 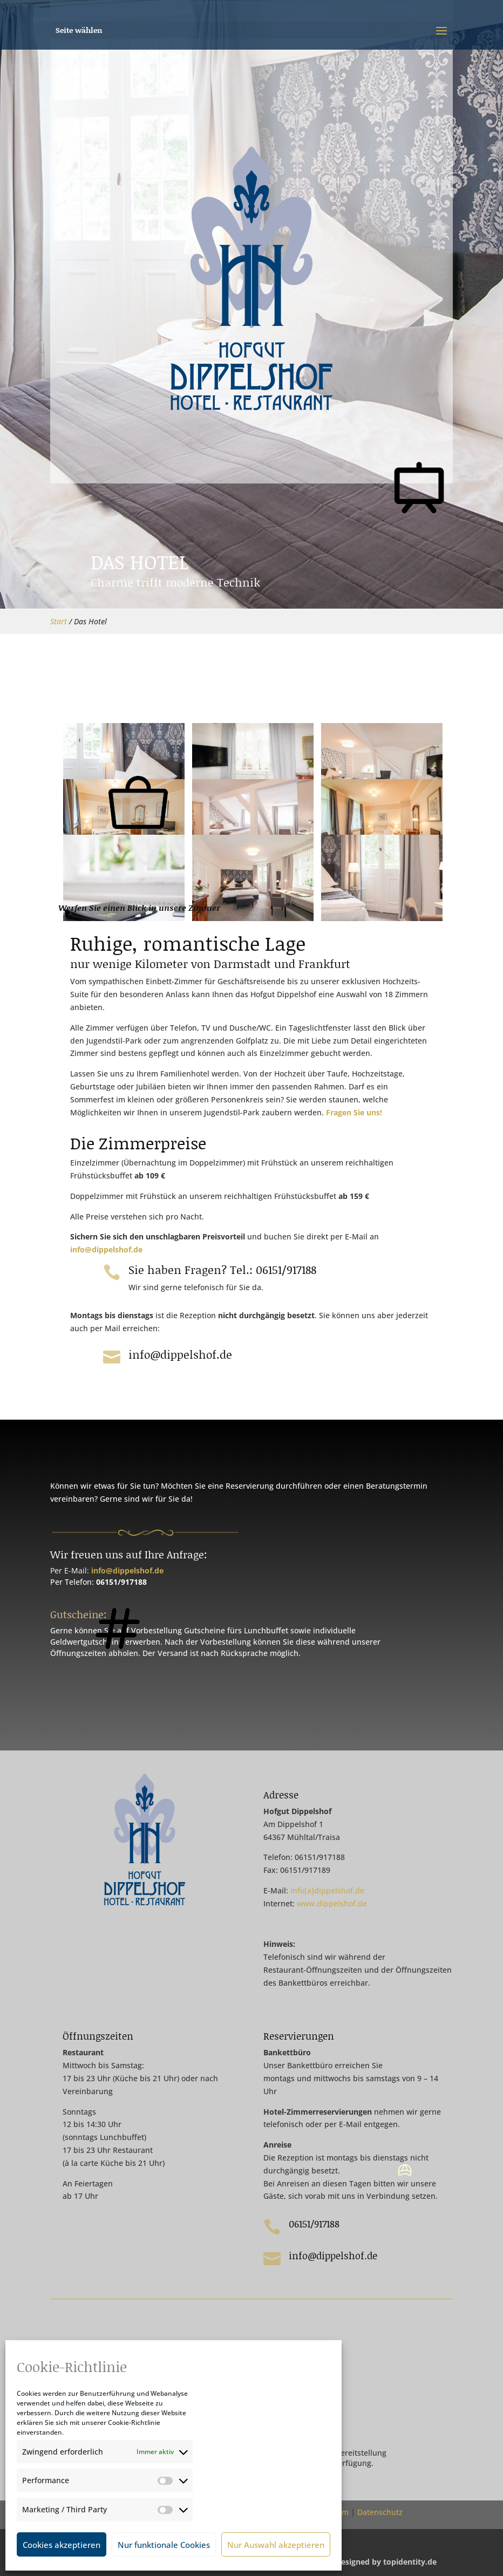 I want to click on browse hats or headwear category, so click(x=405, y=2171).